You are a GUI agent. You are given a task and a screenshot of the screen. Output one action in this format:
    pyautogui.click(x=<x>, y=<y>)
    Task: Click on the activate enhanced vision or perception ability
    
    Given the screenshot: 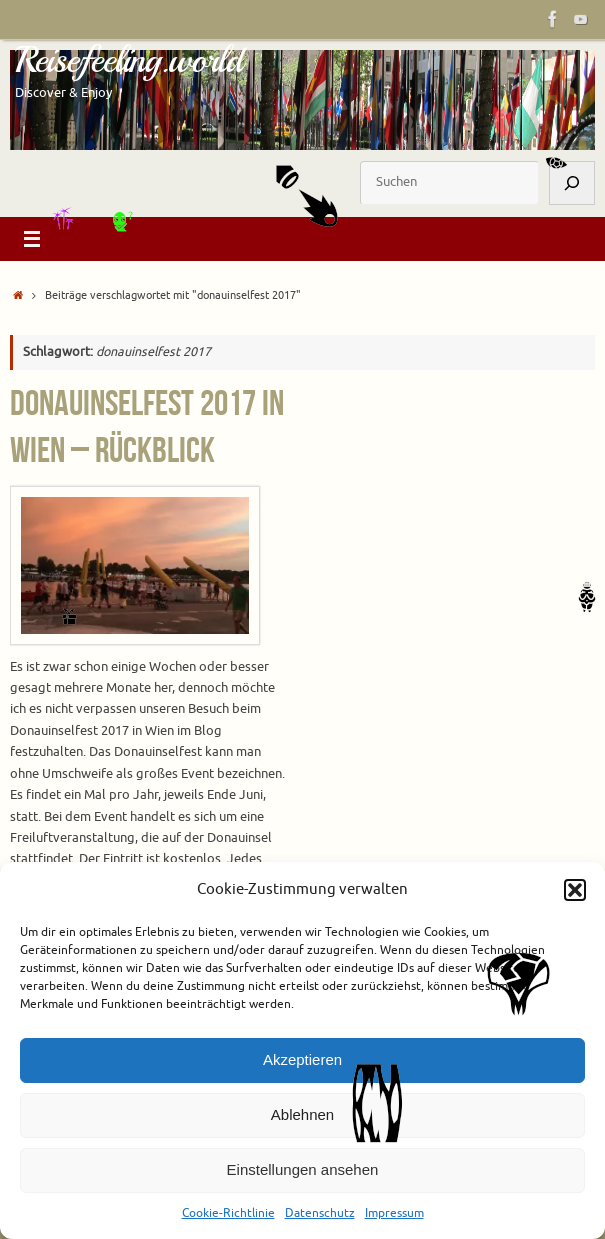 What is the action you would take?
    pyautogui.click(x=556, y=163)
    